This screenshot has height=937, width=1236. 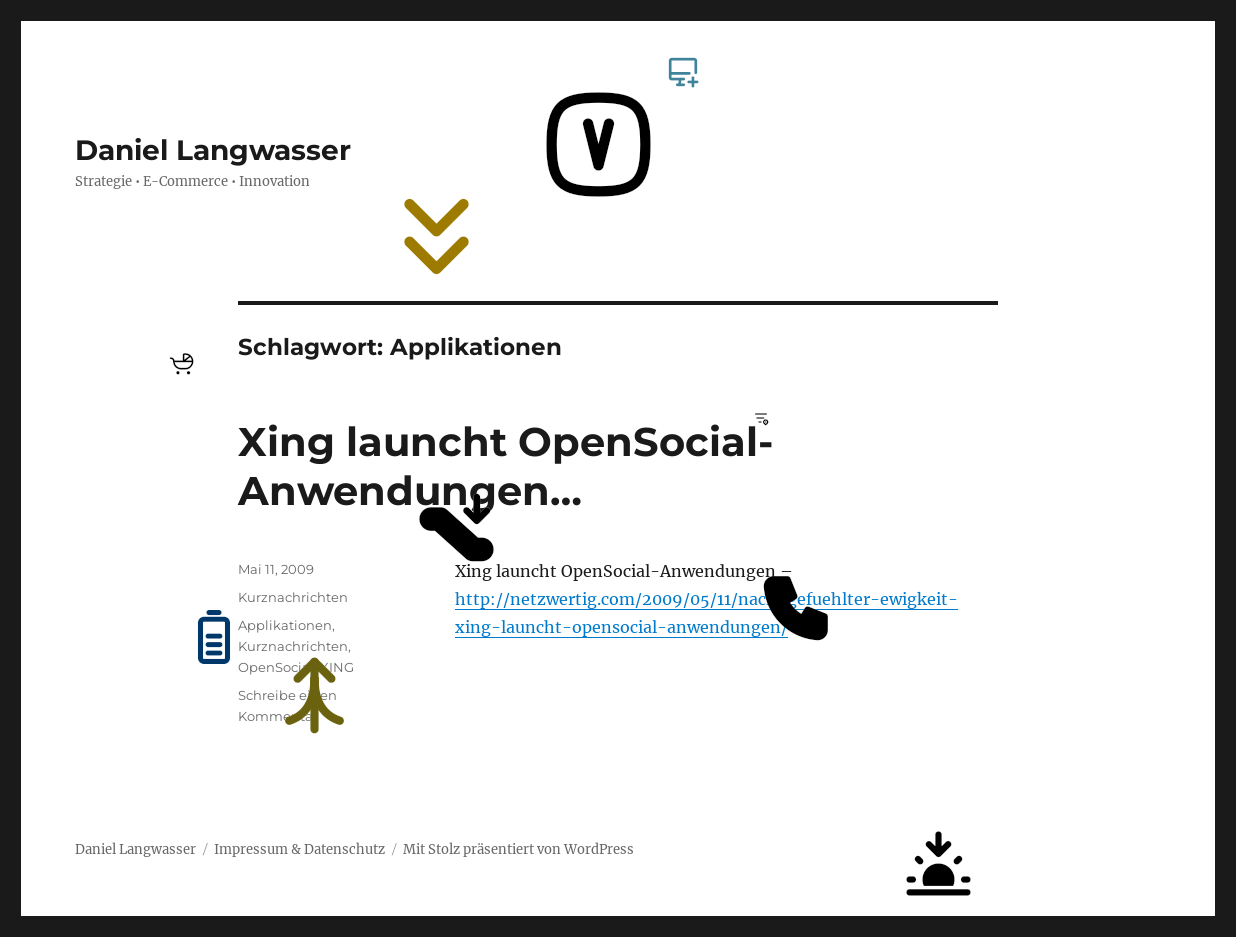 What do you see at coordinates (761, 418) in the screenshot?
I see `filter results by location` at bounding box center [761, 418].